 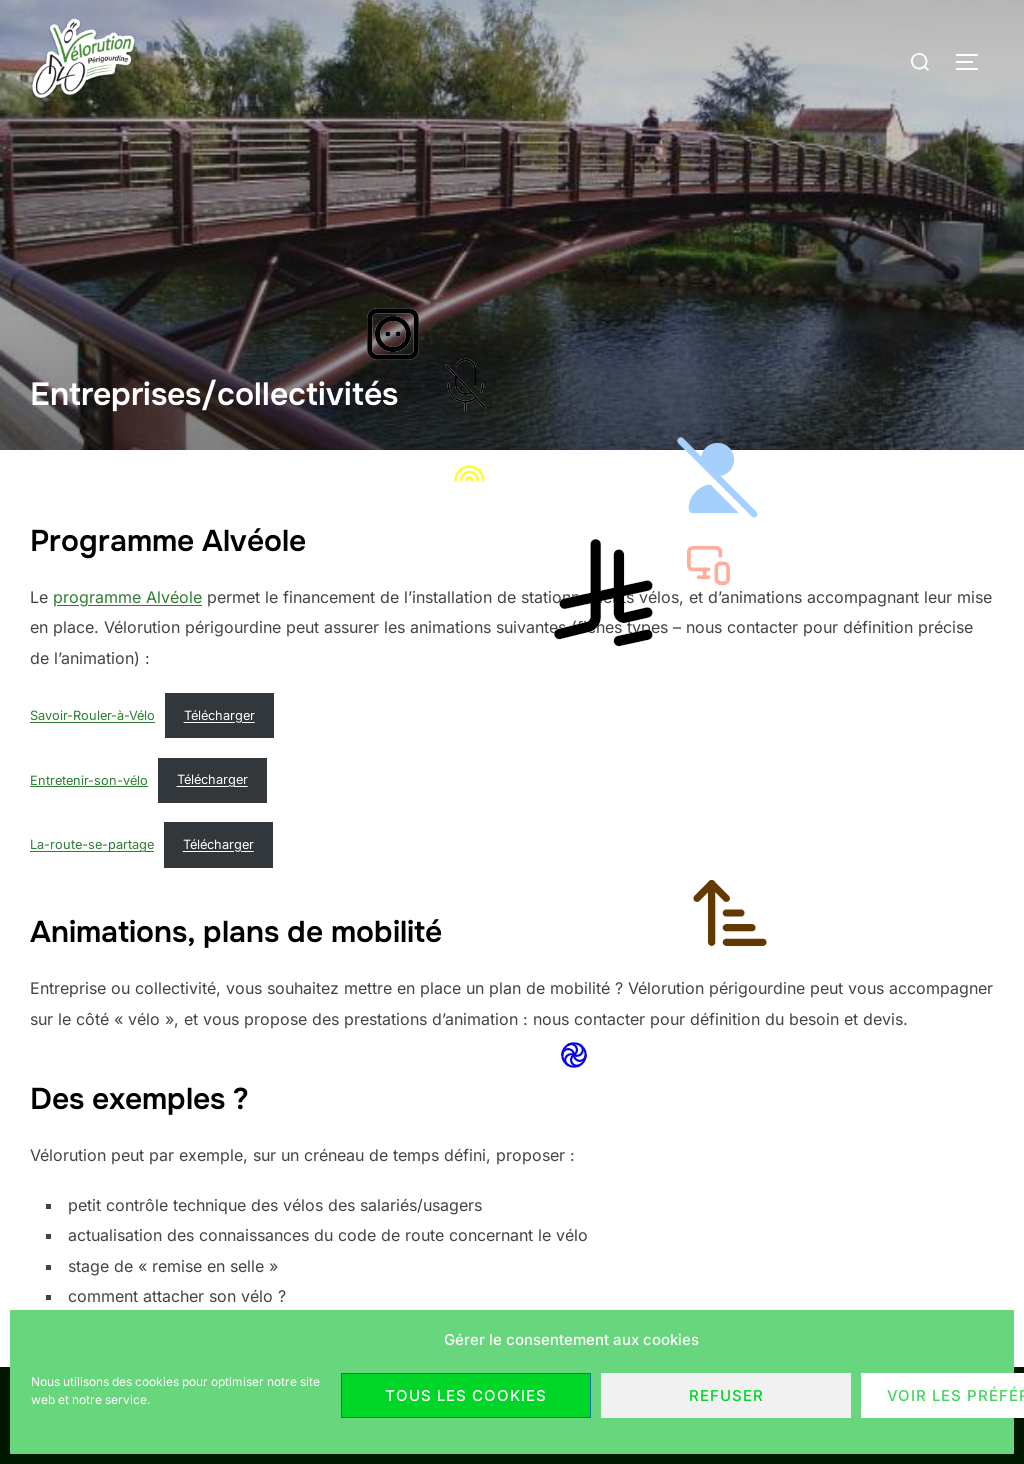 What do you see at coordinates (574, 1055) in the screenshot?
I see `indicates content is loading` at bounding box center [574, 1055].